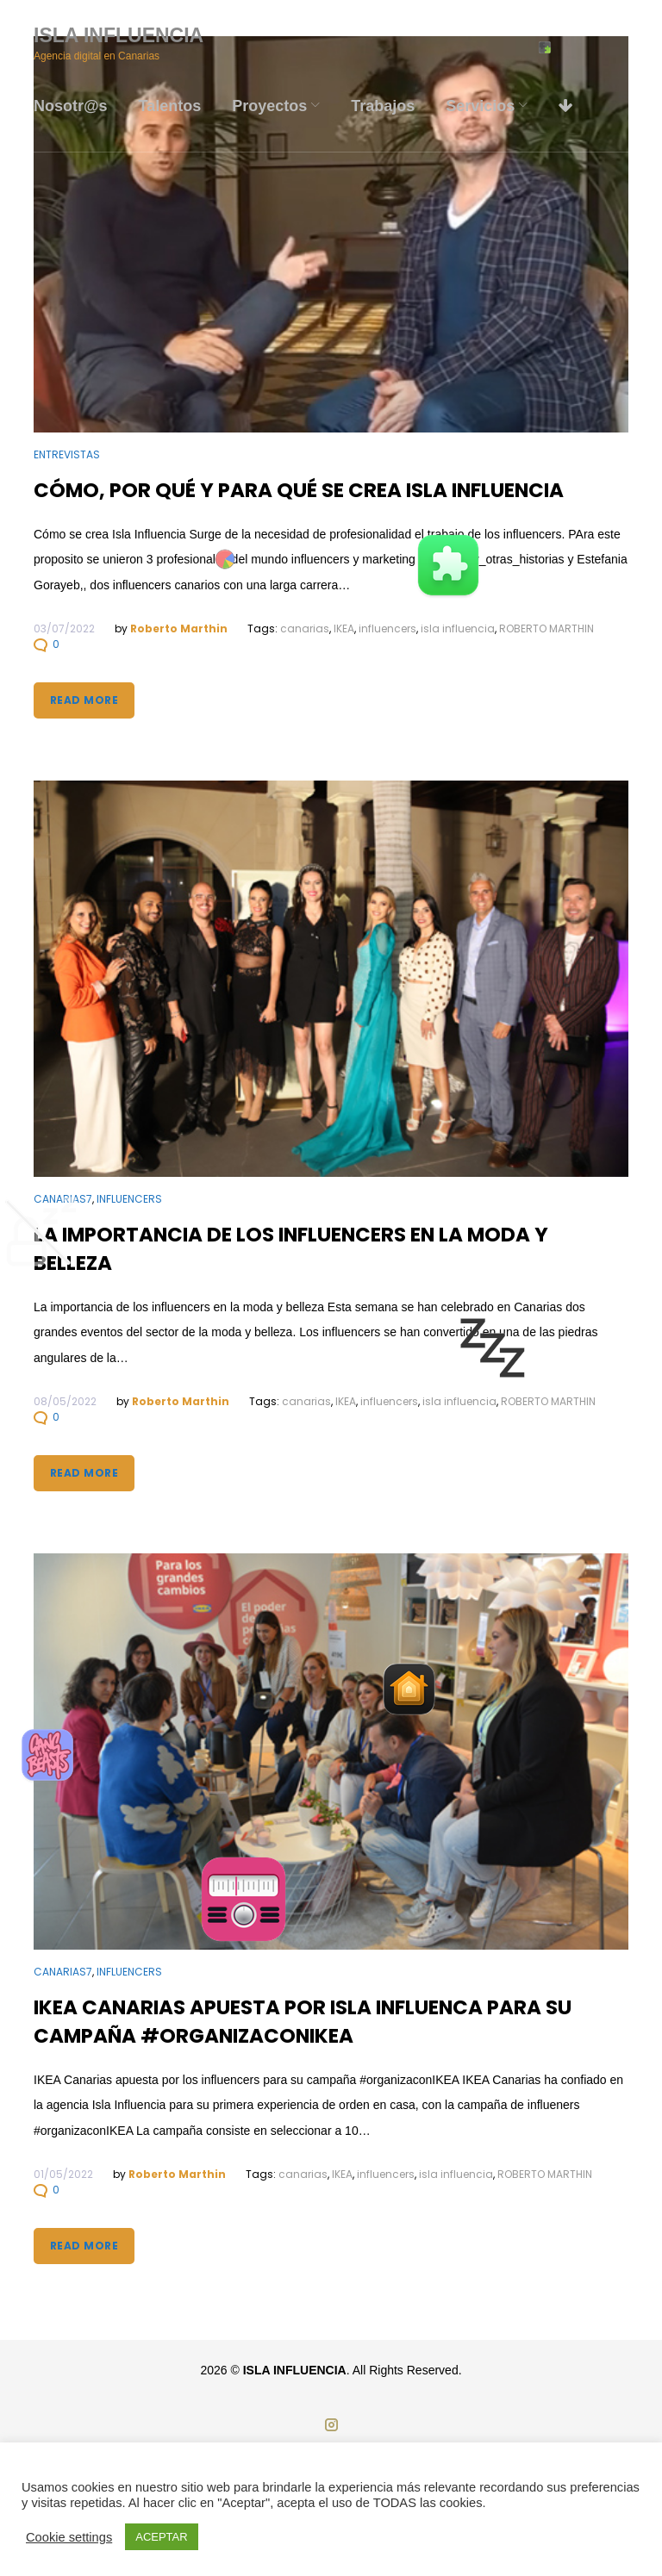 The height and width of the screenshot is (2576, 662). I want to click on open disk usage analyzer, so click(225, 559).